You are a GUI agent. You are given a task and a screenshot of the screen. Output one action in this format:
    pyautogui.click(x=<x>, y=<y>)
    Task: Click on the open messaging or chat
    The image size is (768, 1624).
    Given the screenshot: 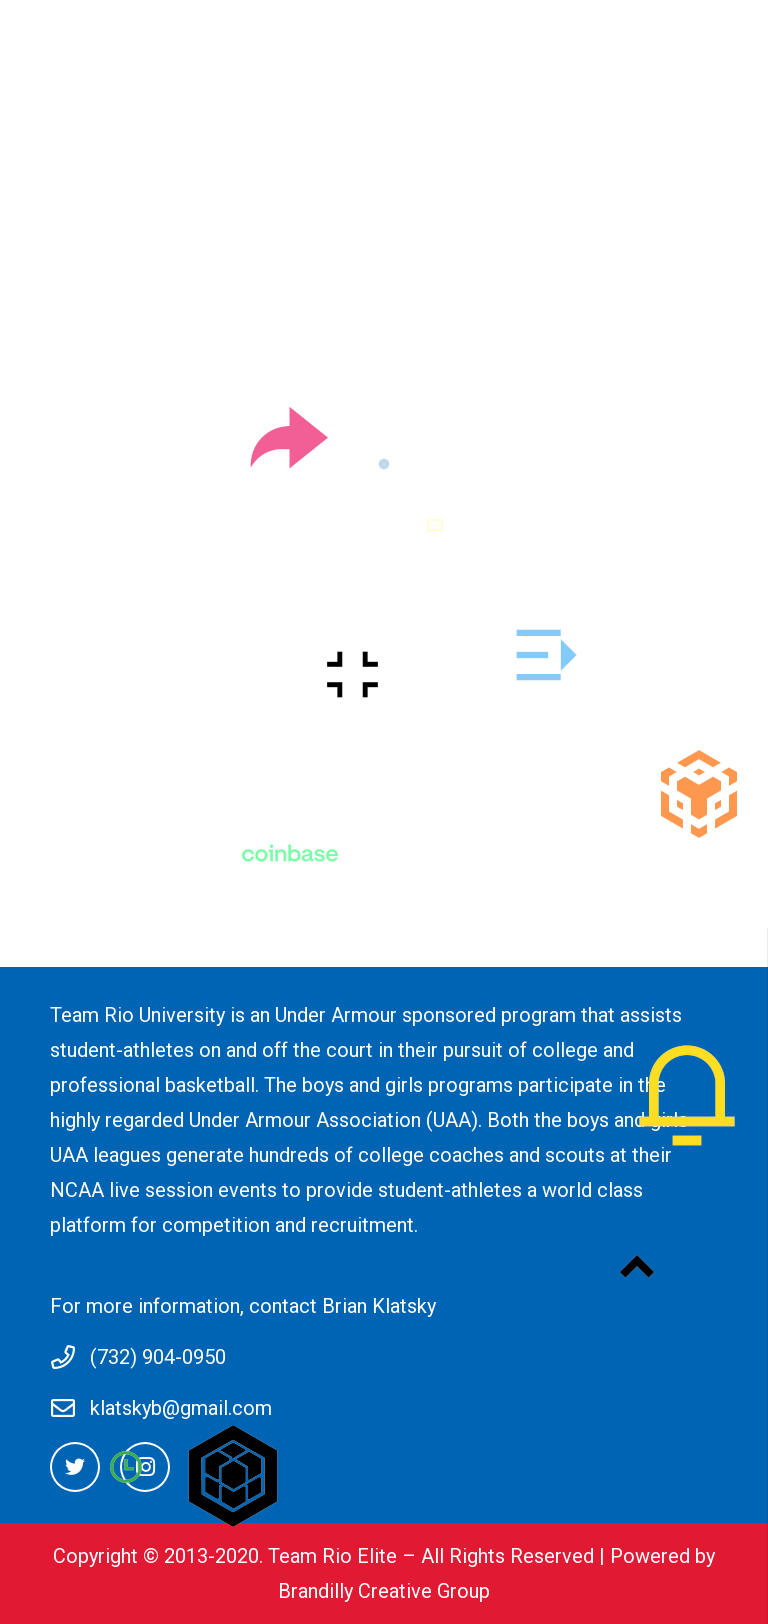 What is the action you would take?
    pyautogui.click(x=435, y=526)
    